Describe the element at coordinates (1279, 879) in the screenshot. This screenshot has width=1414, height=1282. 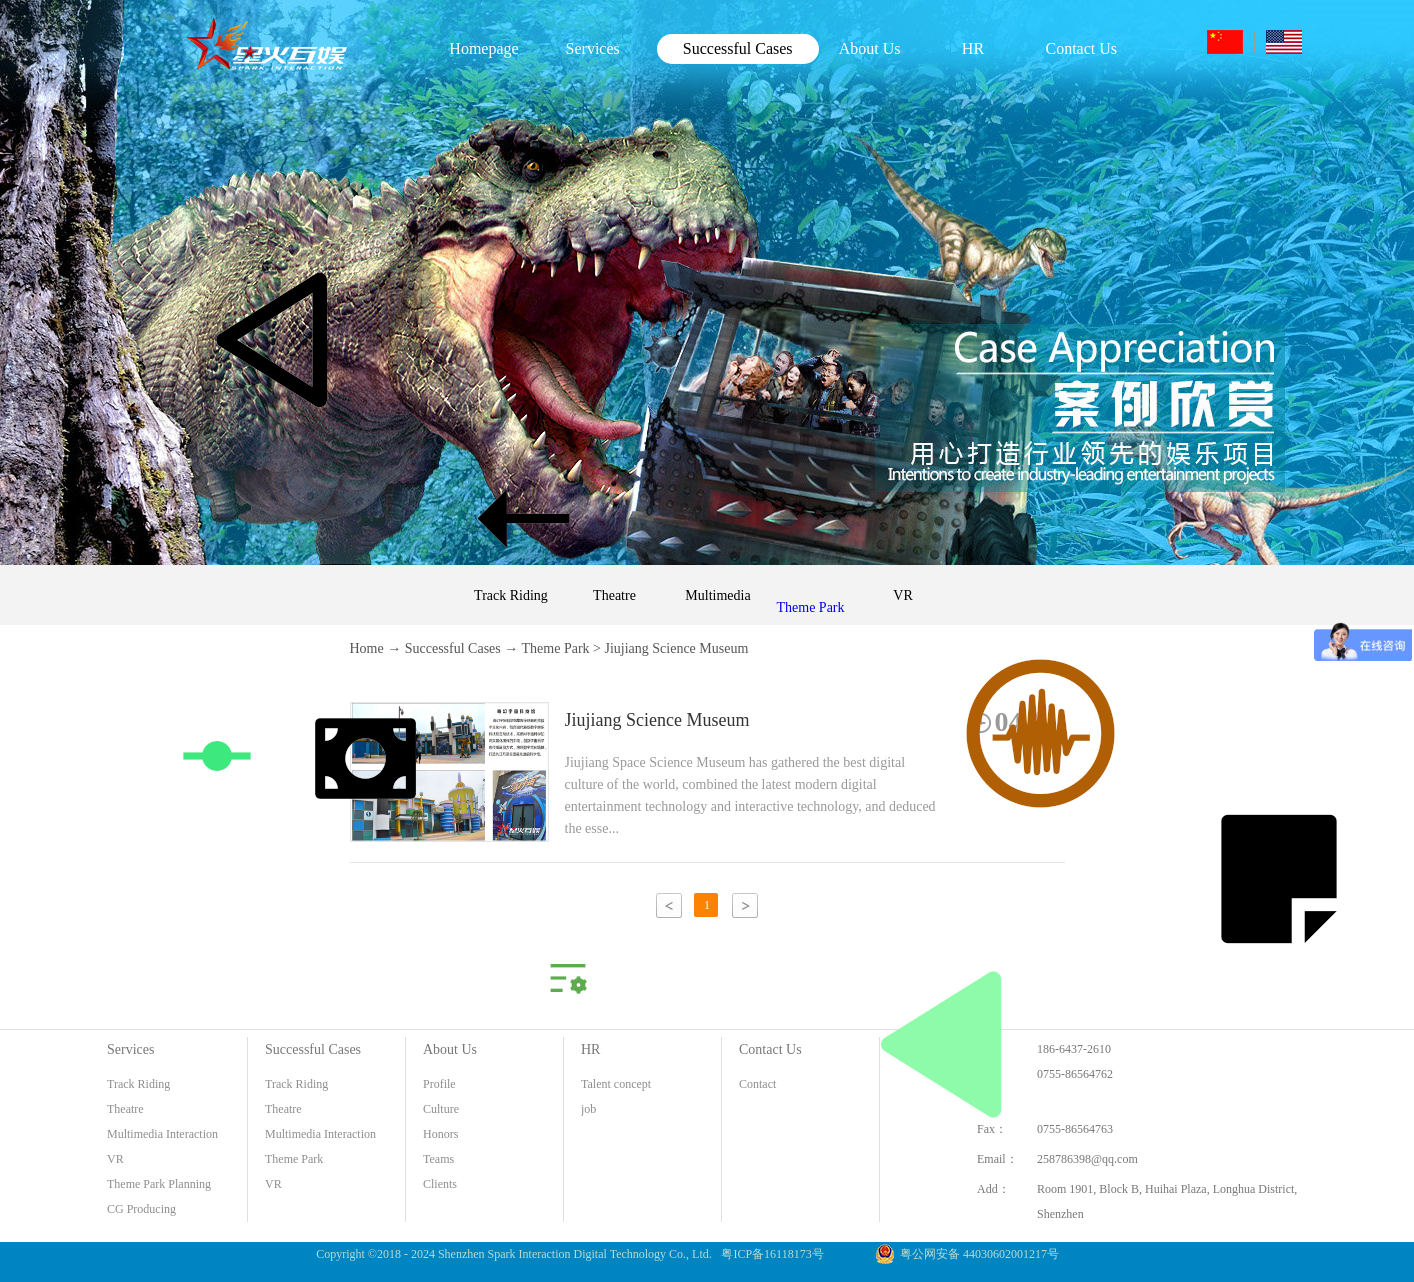
I see `view document or file` at that location.